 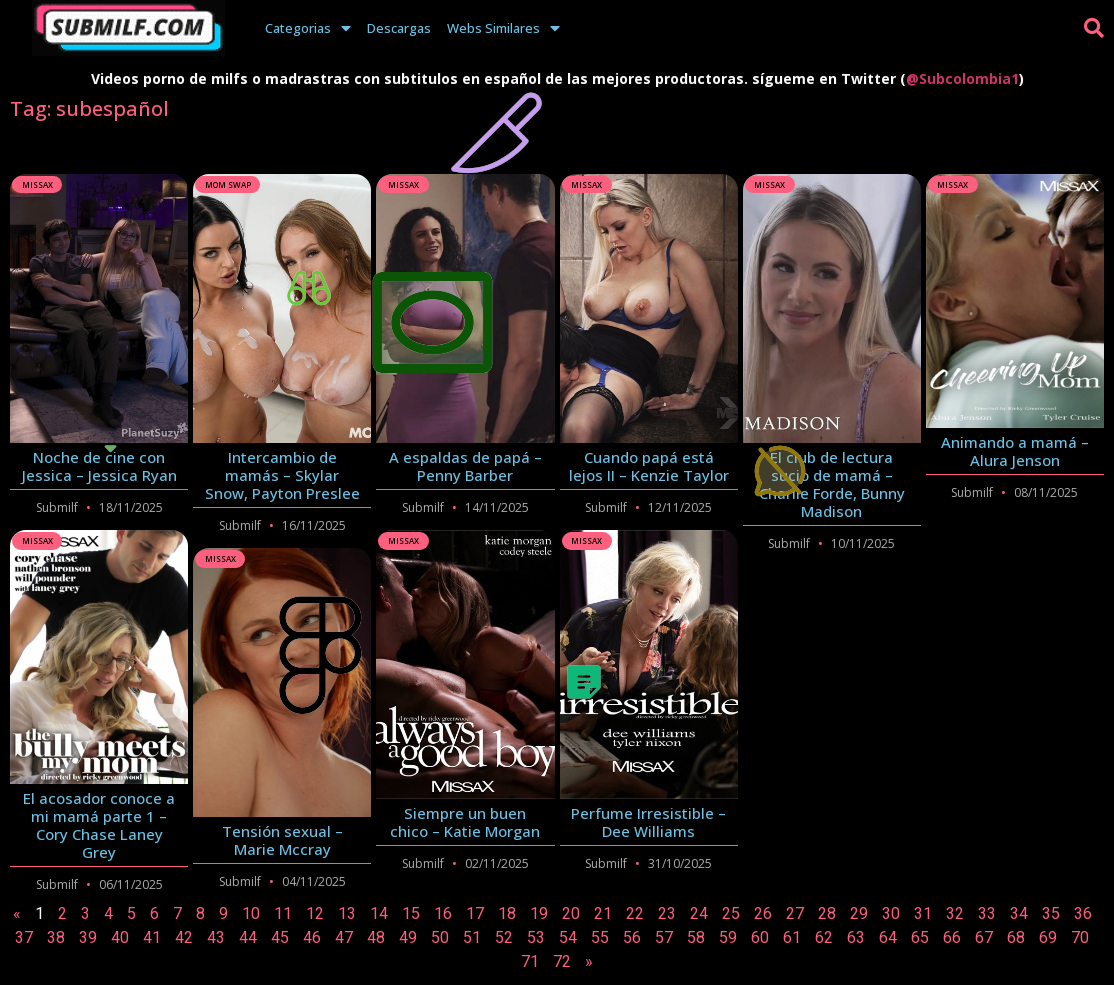 I want to click on create a new note, so click(x=584, y=682).